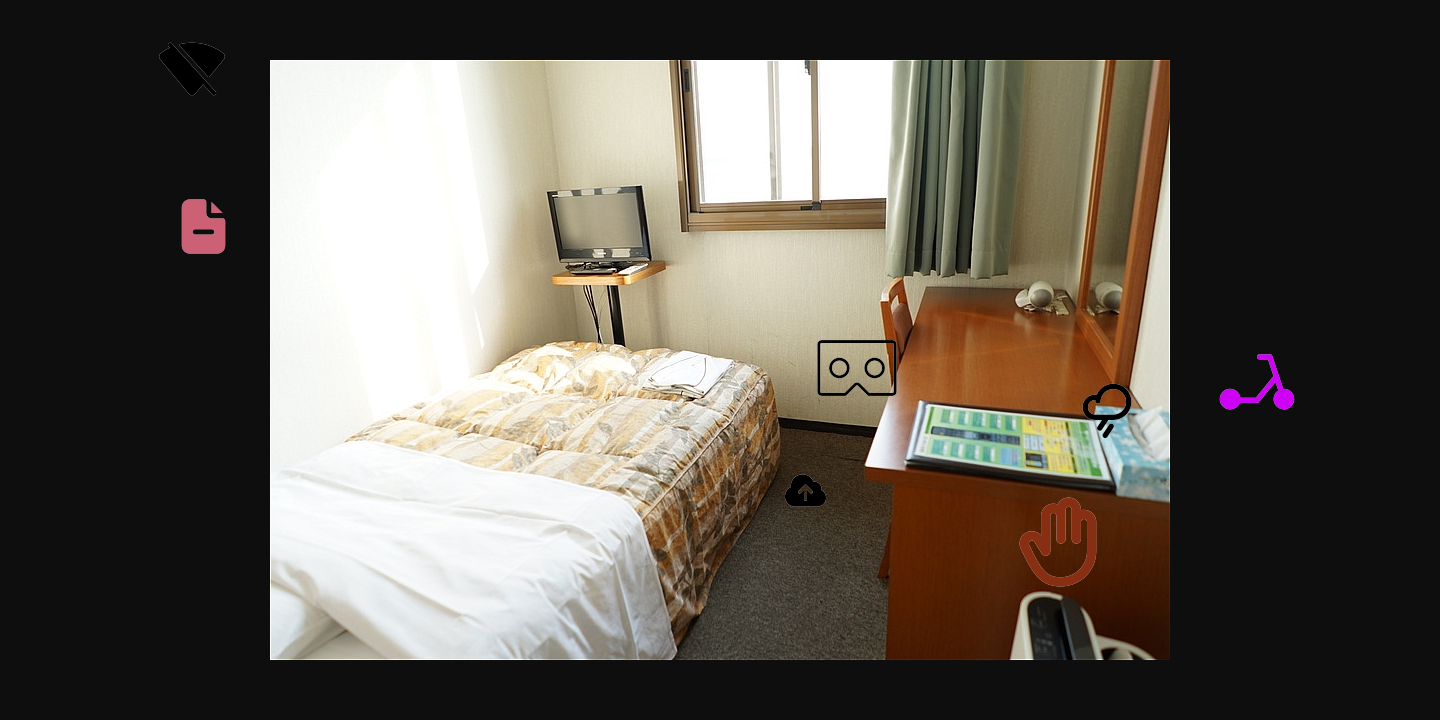 The image size is (1440, 720). I want to click on upload file to cloud storage, so click(805, 490).